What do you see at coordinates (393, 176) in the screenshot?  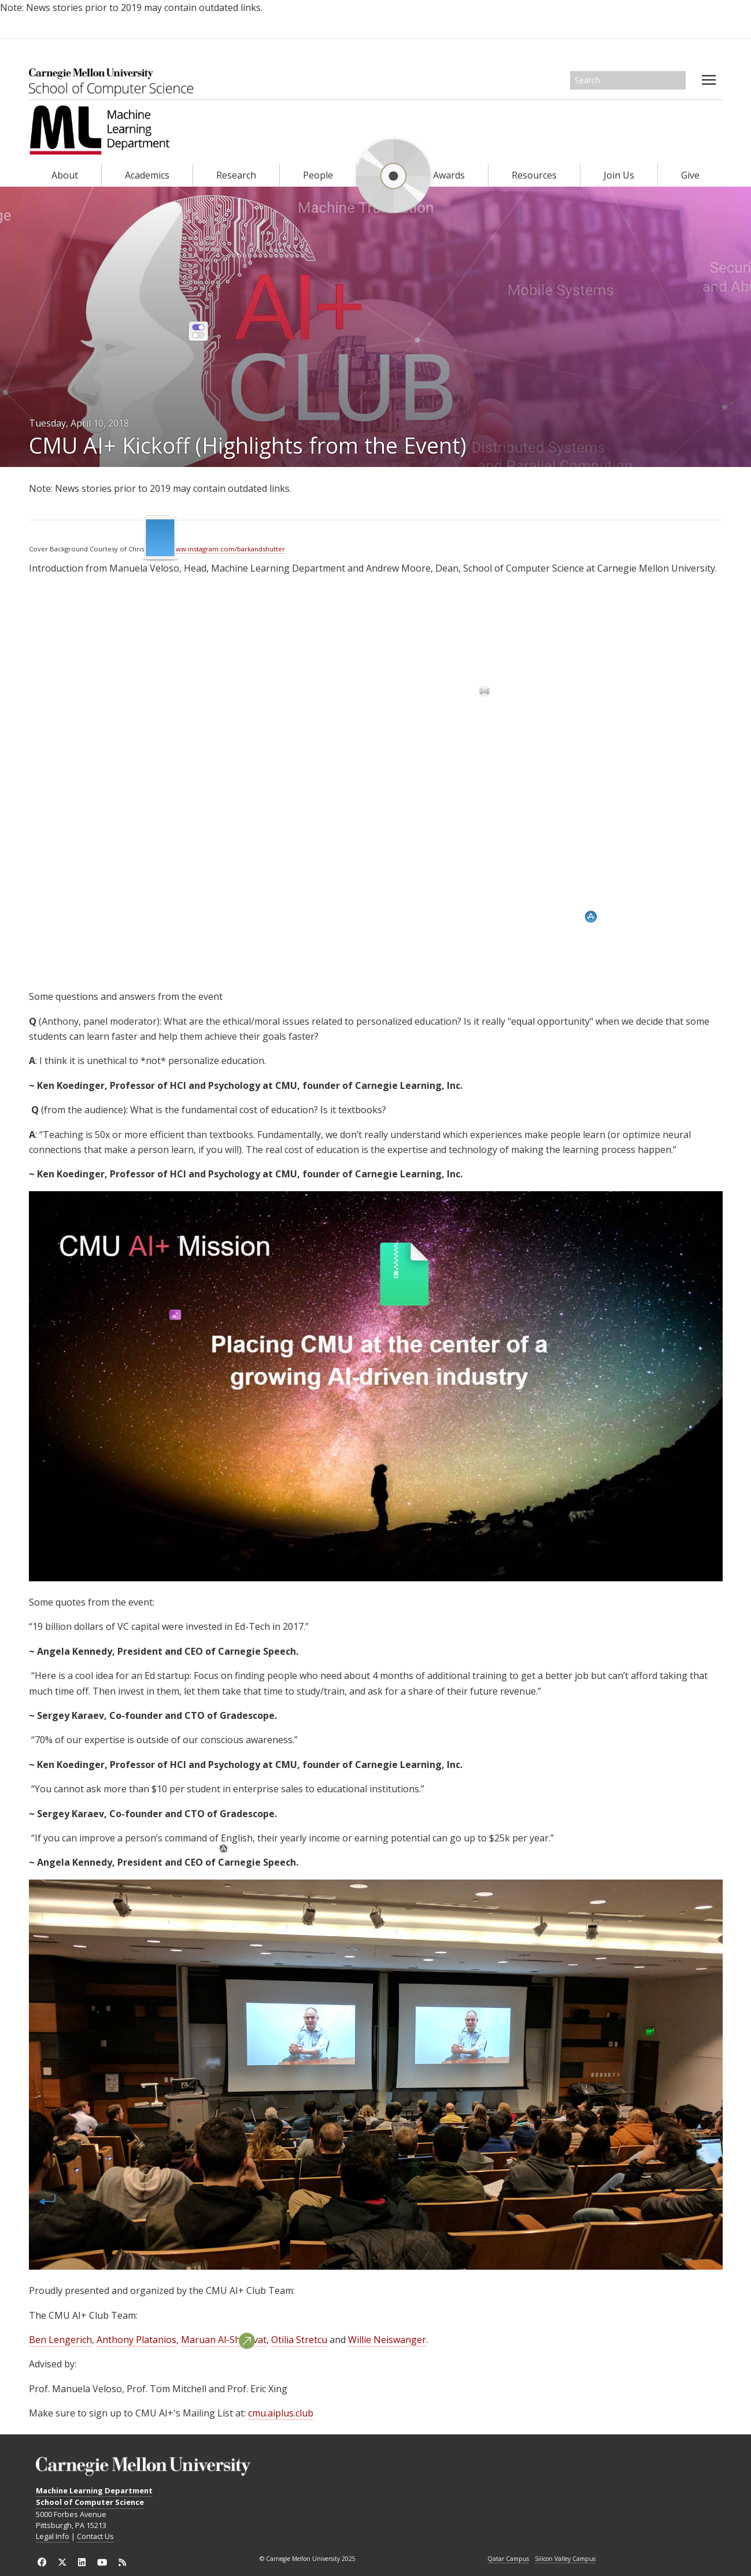 I see `access DVD-RW drive or disc` at bounding box center [393, 176].